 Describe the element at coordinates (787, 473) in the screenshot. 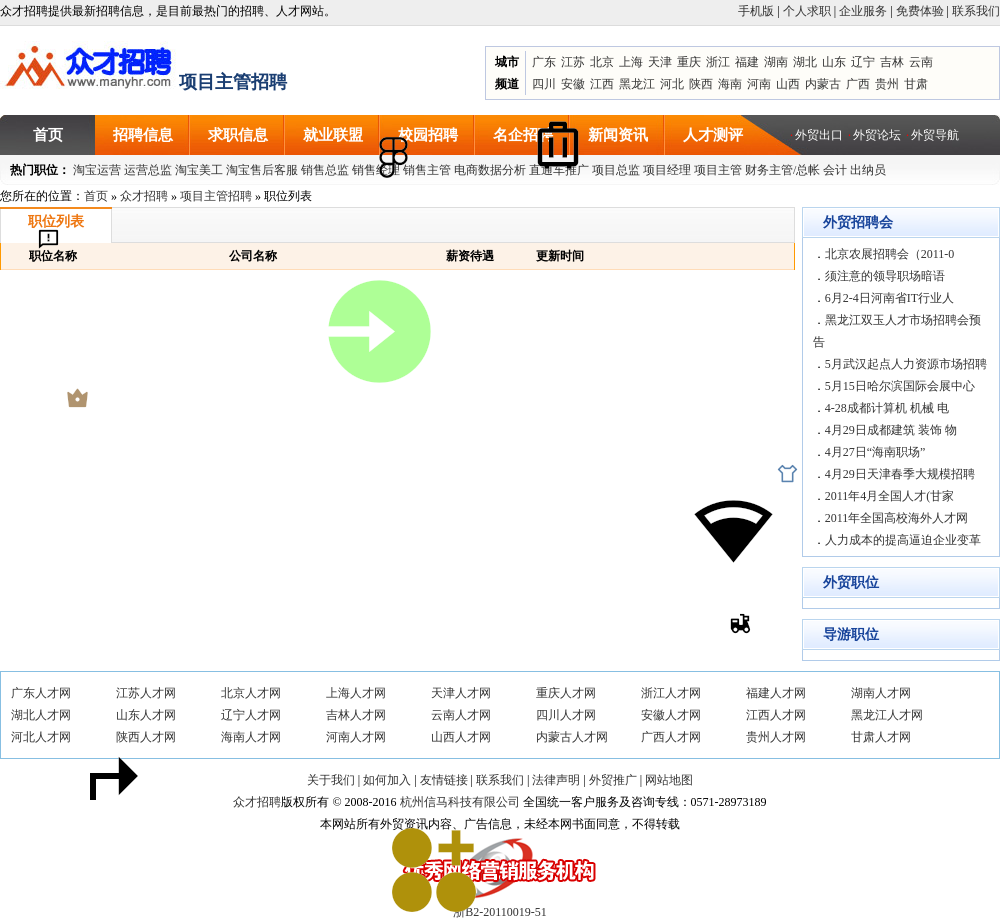

I see `browse clothing or apparel items` at that location.